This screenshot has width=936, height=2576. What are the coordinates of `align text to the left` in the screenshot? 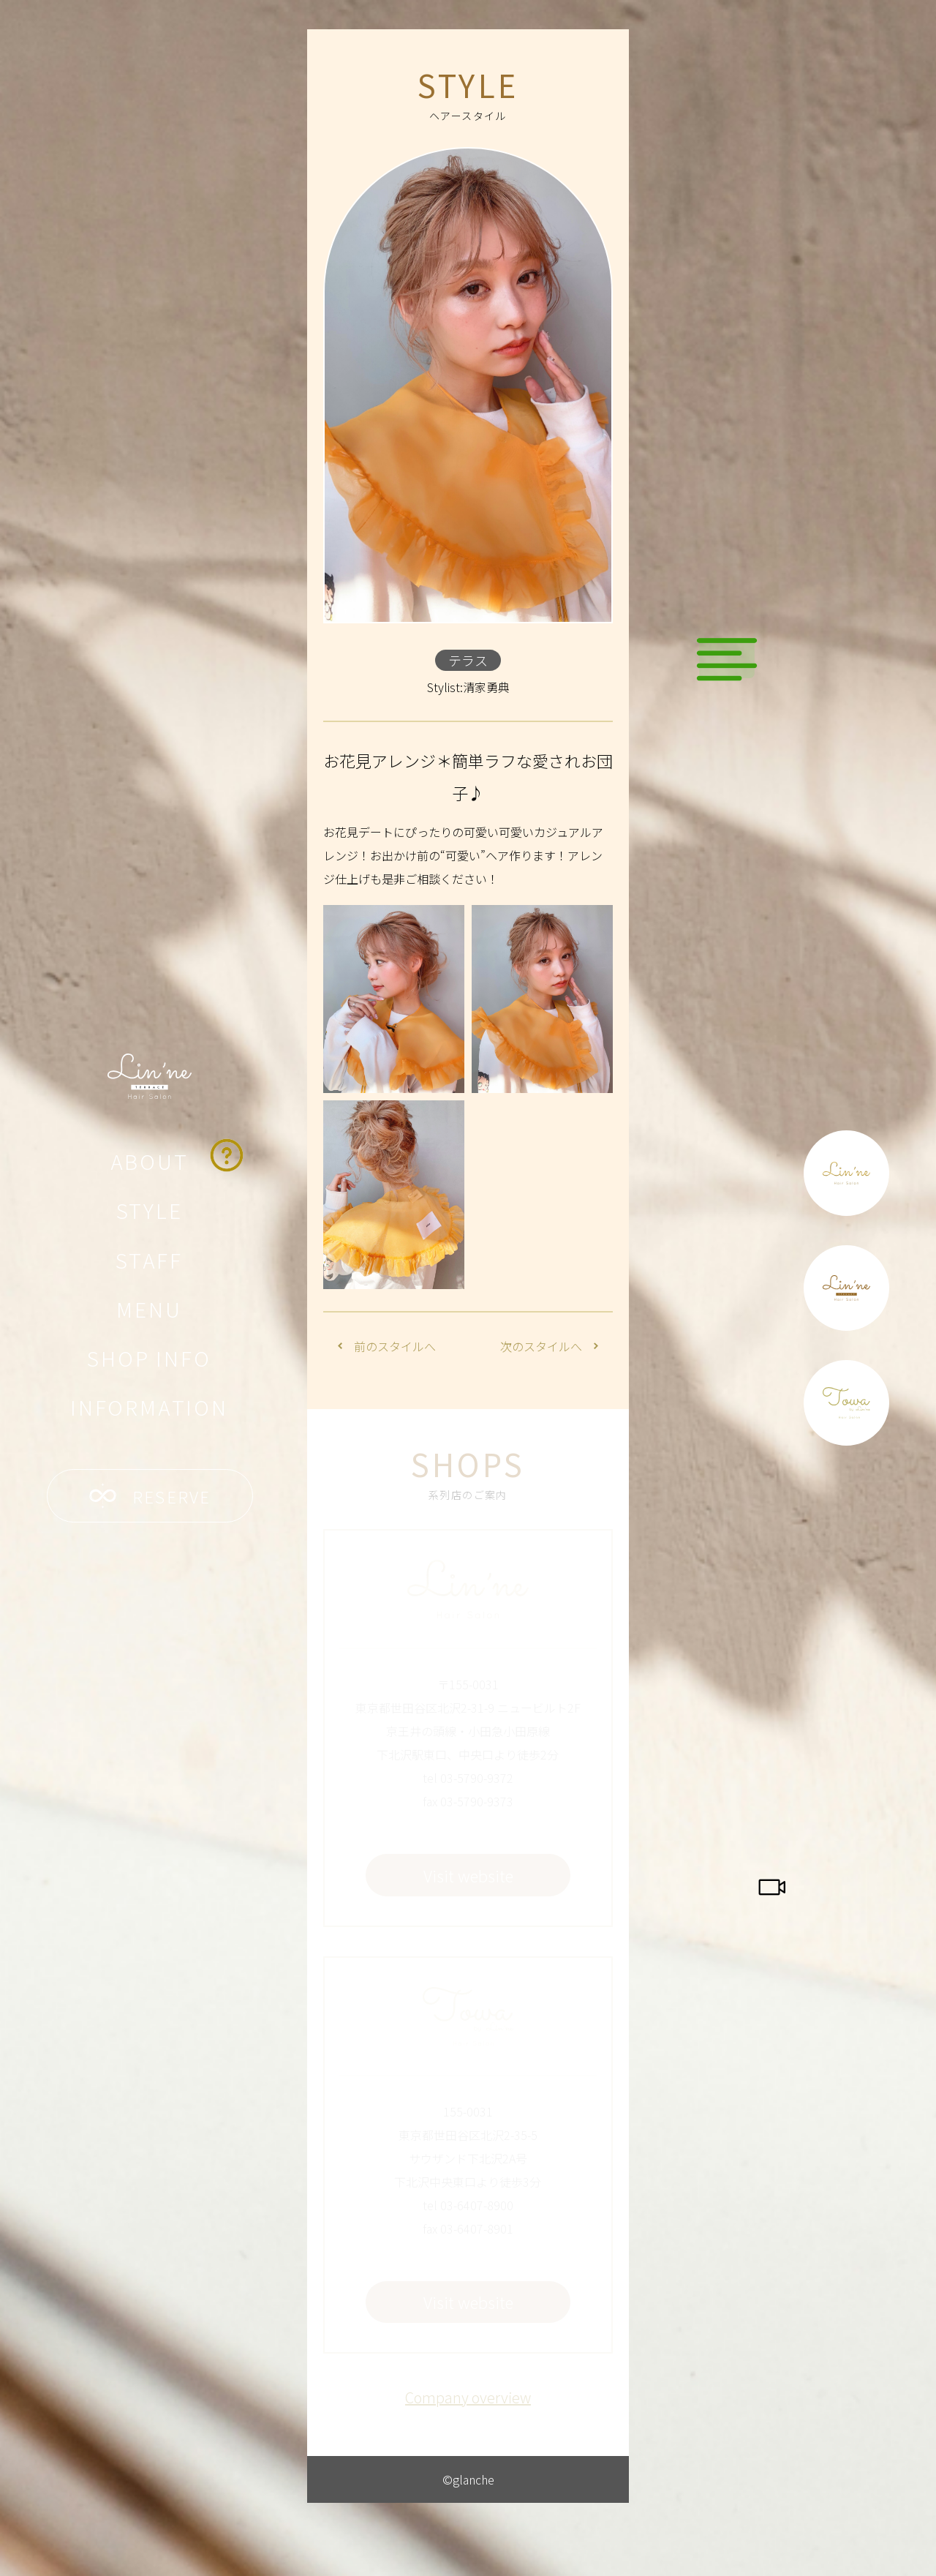 It's located at (727, 661).